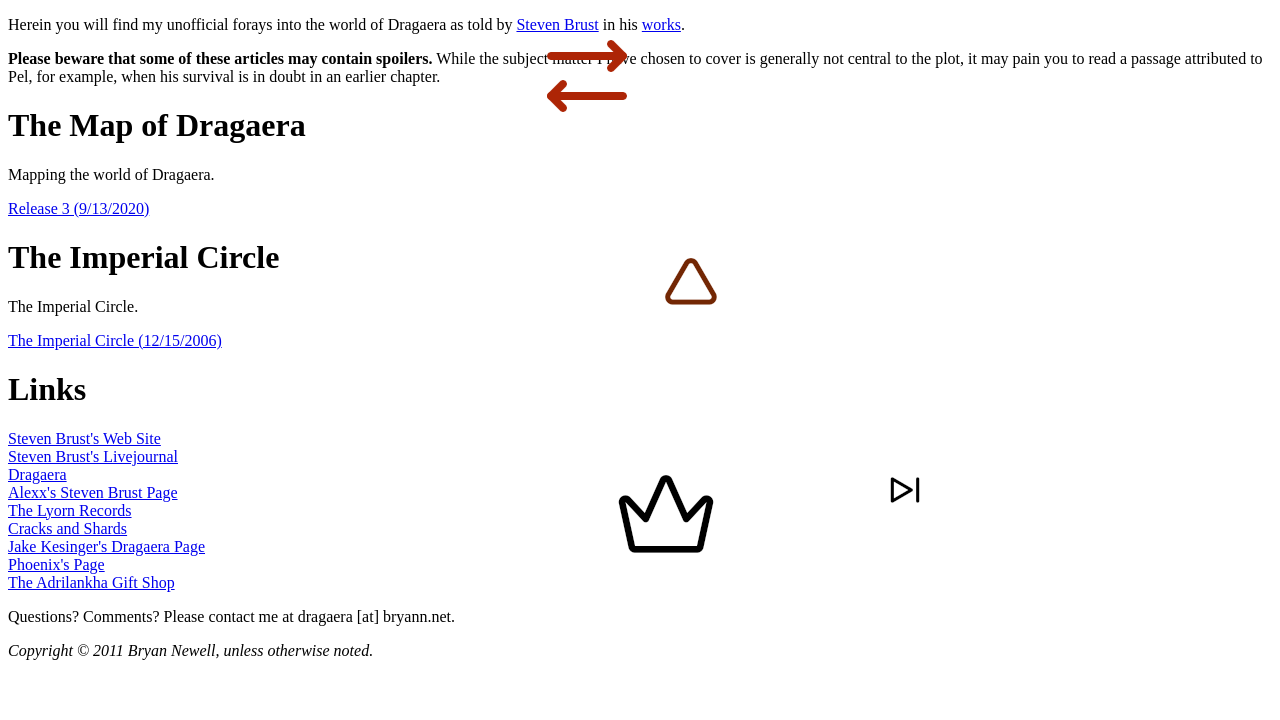 The width and height of the screenshot is (1280, 720). I want to click on skip to the next track, so click(905, 490).